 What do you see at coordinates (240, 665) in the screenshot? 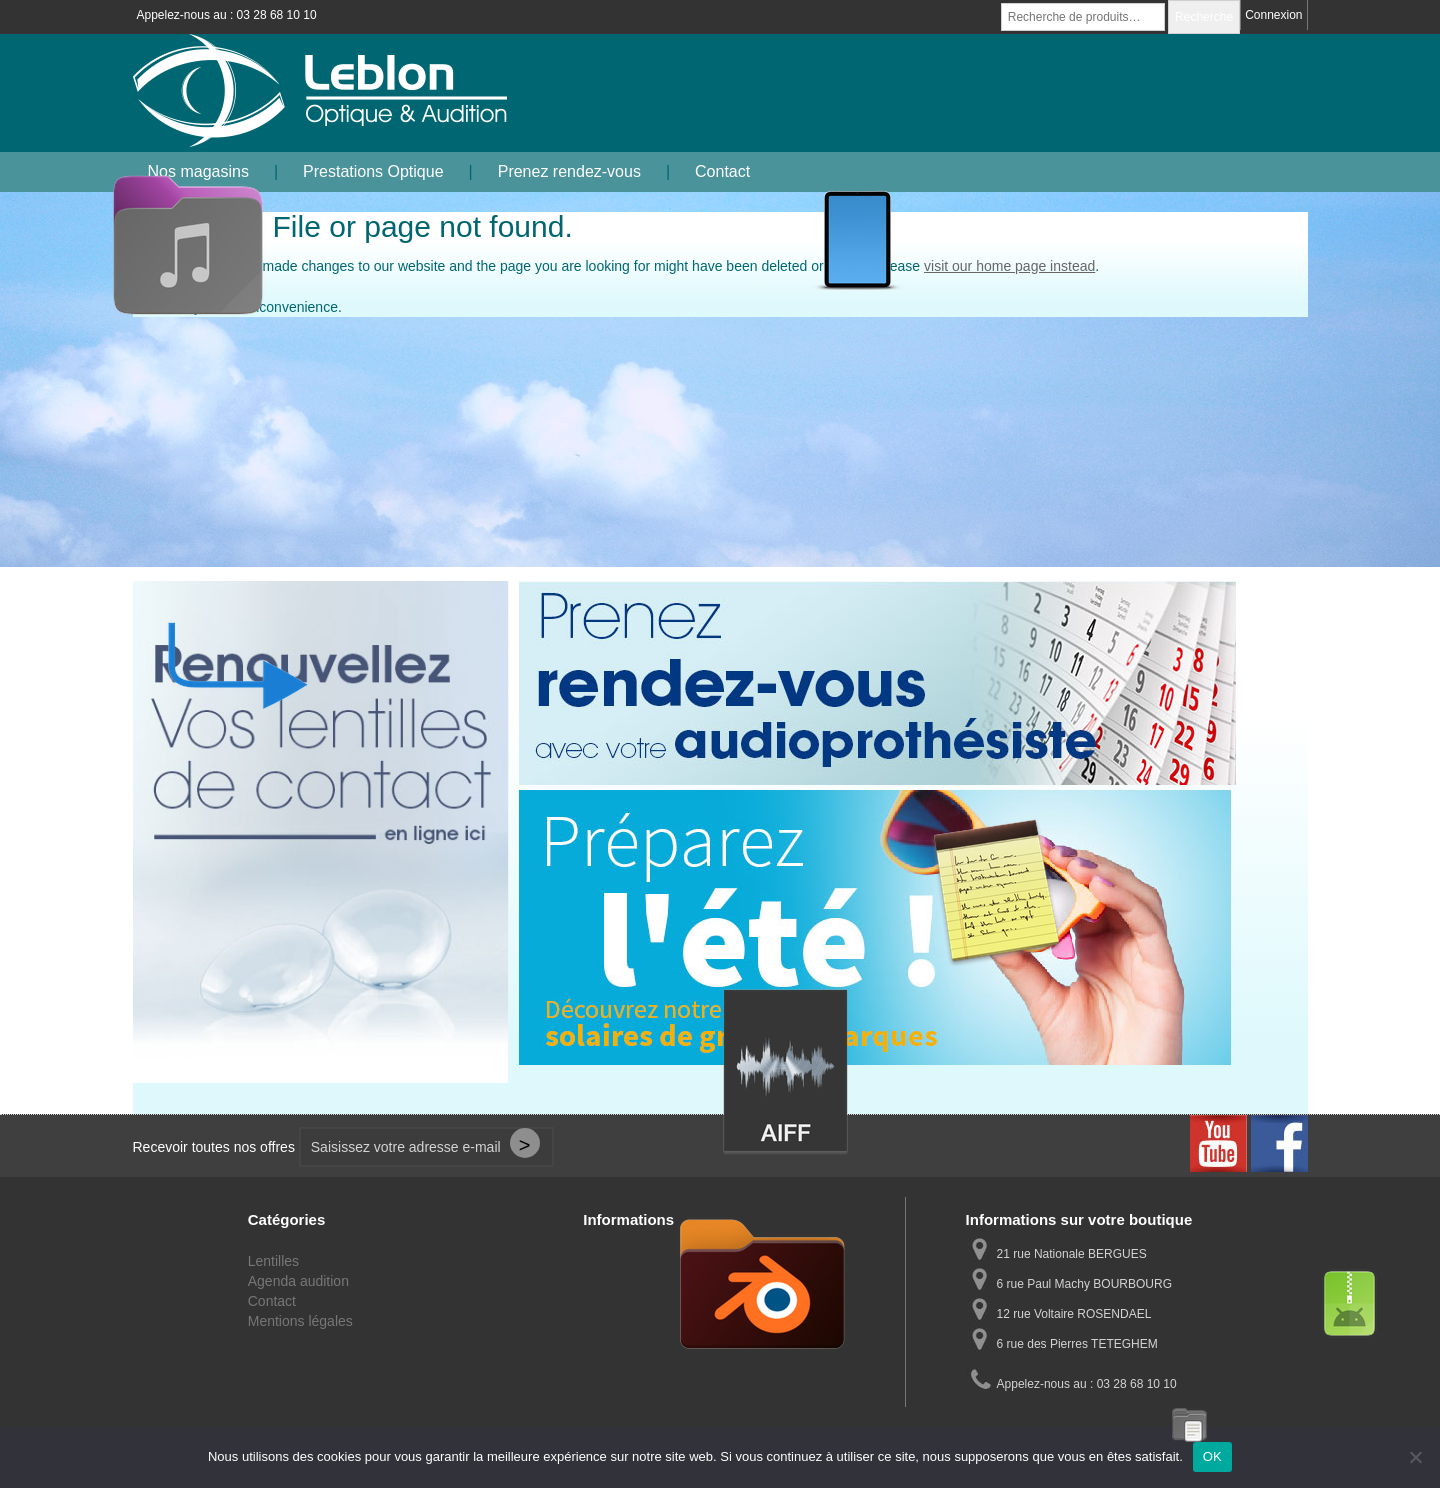
I see `forward an email message` at bounding box center [240, 665].